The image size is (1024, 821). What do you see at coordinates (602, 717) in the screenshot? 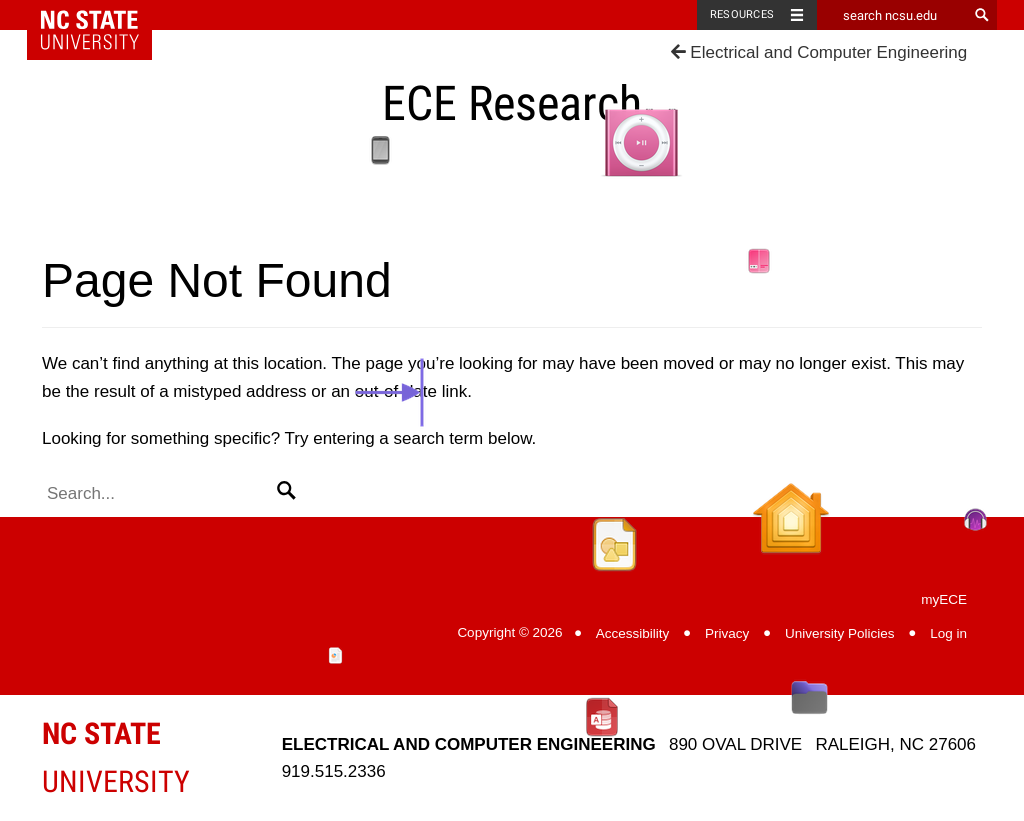
I see `microsoft access database file` at bounding box center [602, 717].